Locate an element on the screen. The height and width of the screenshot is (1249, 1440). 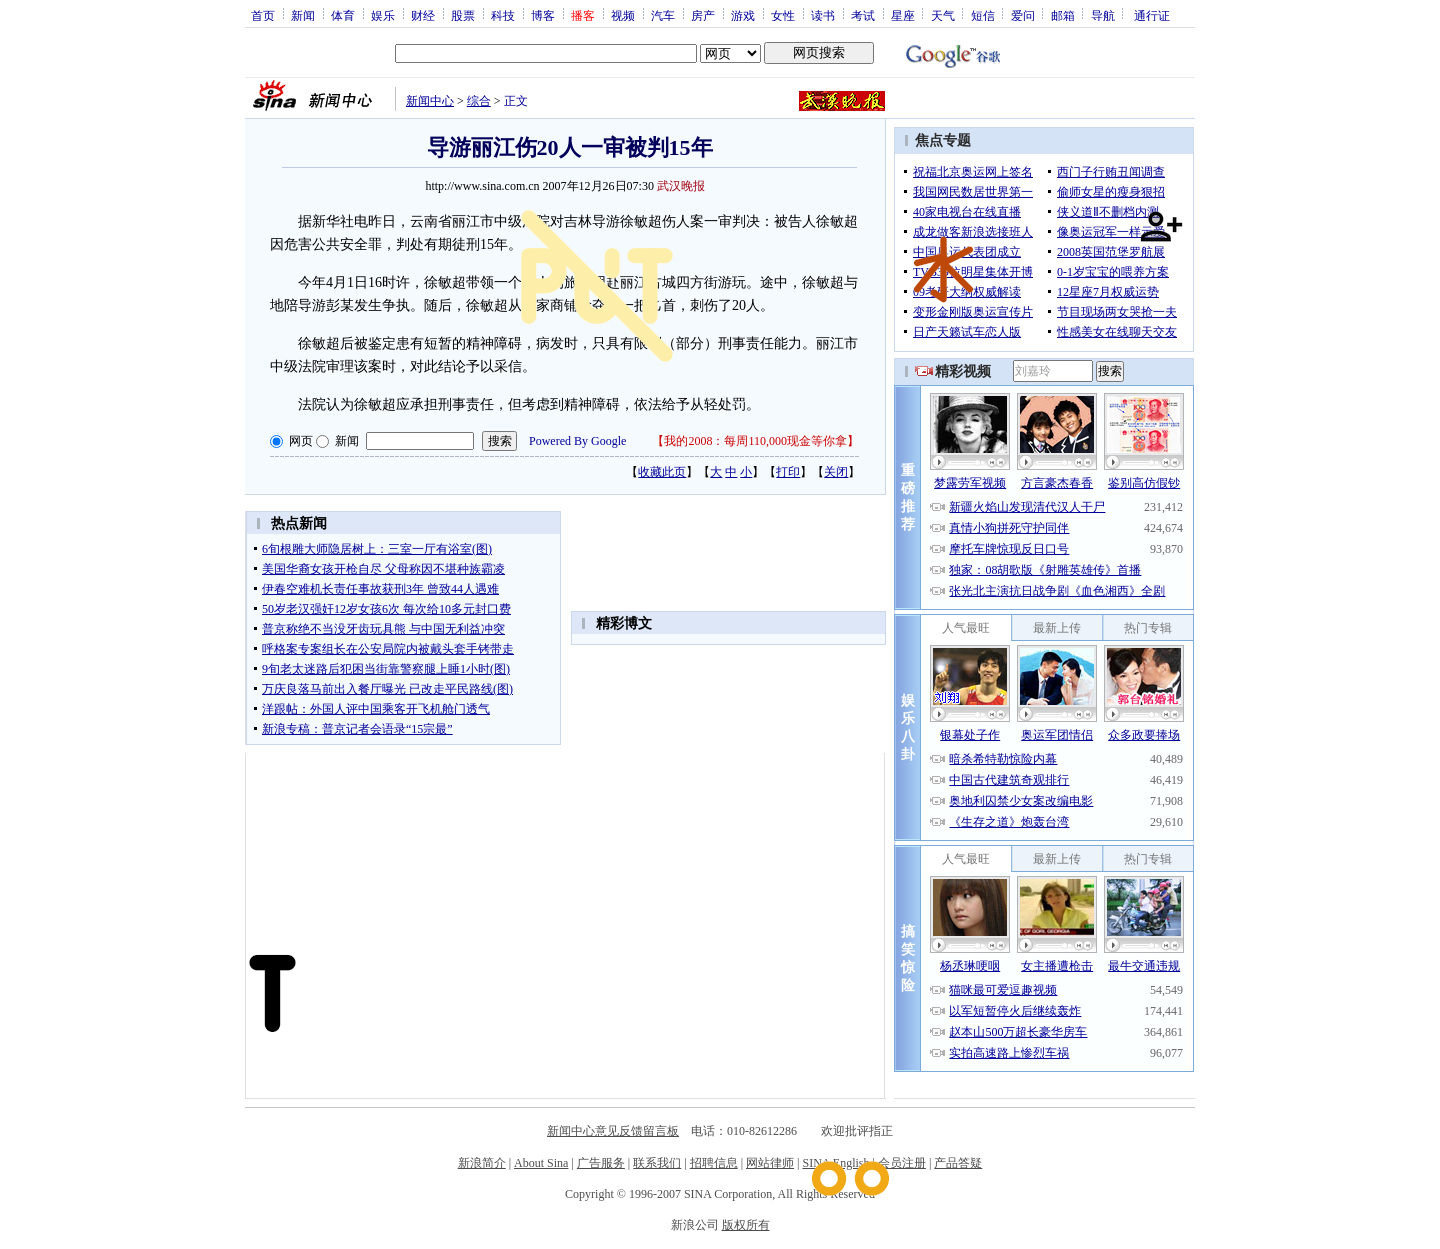
add a new contact or friend is located at coordinates (1161, 226).